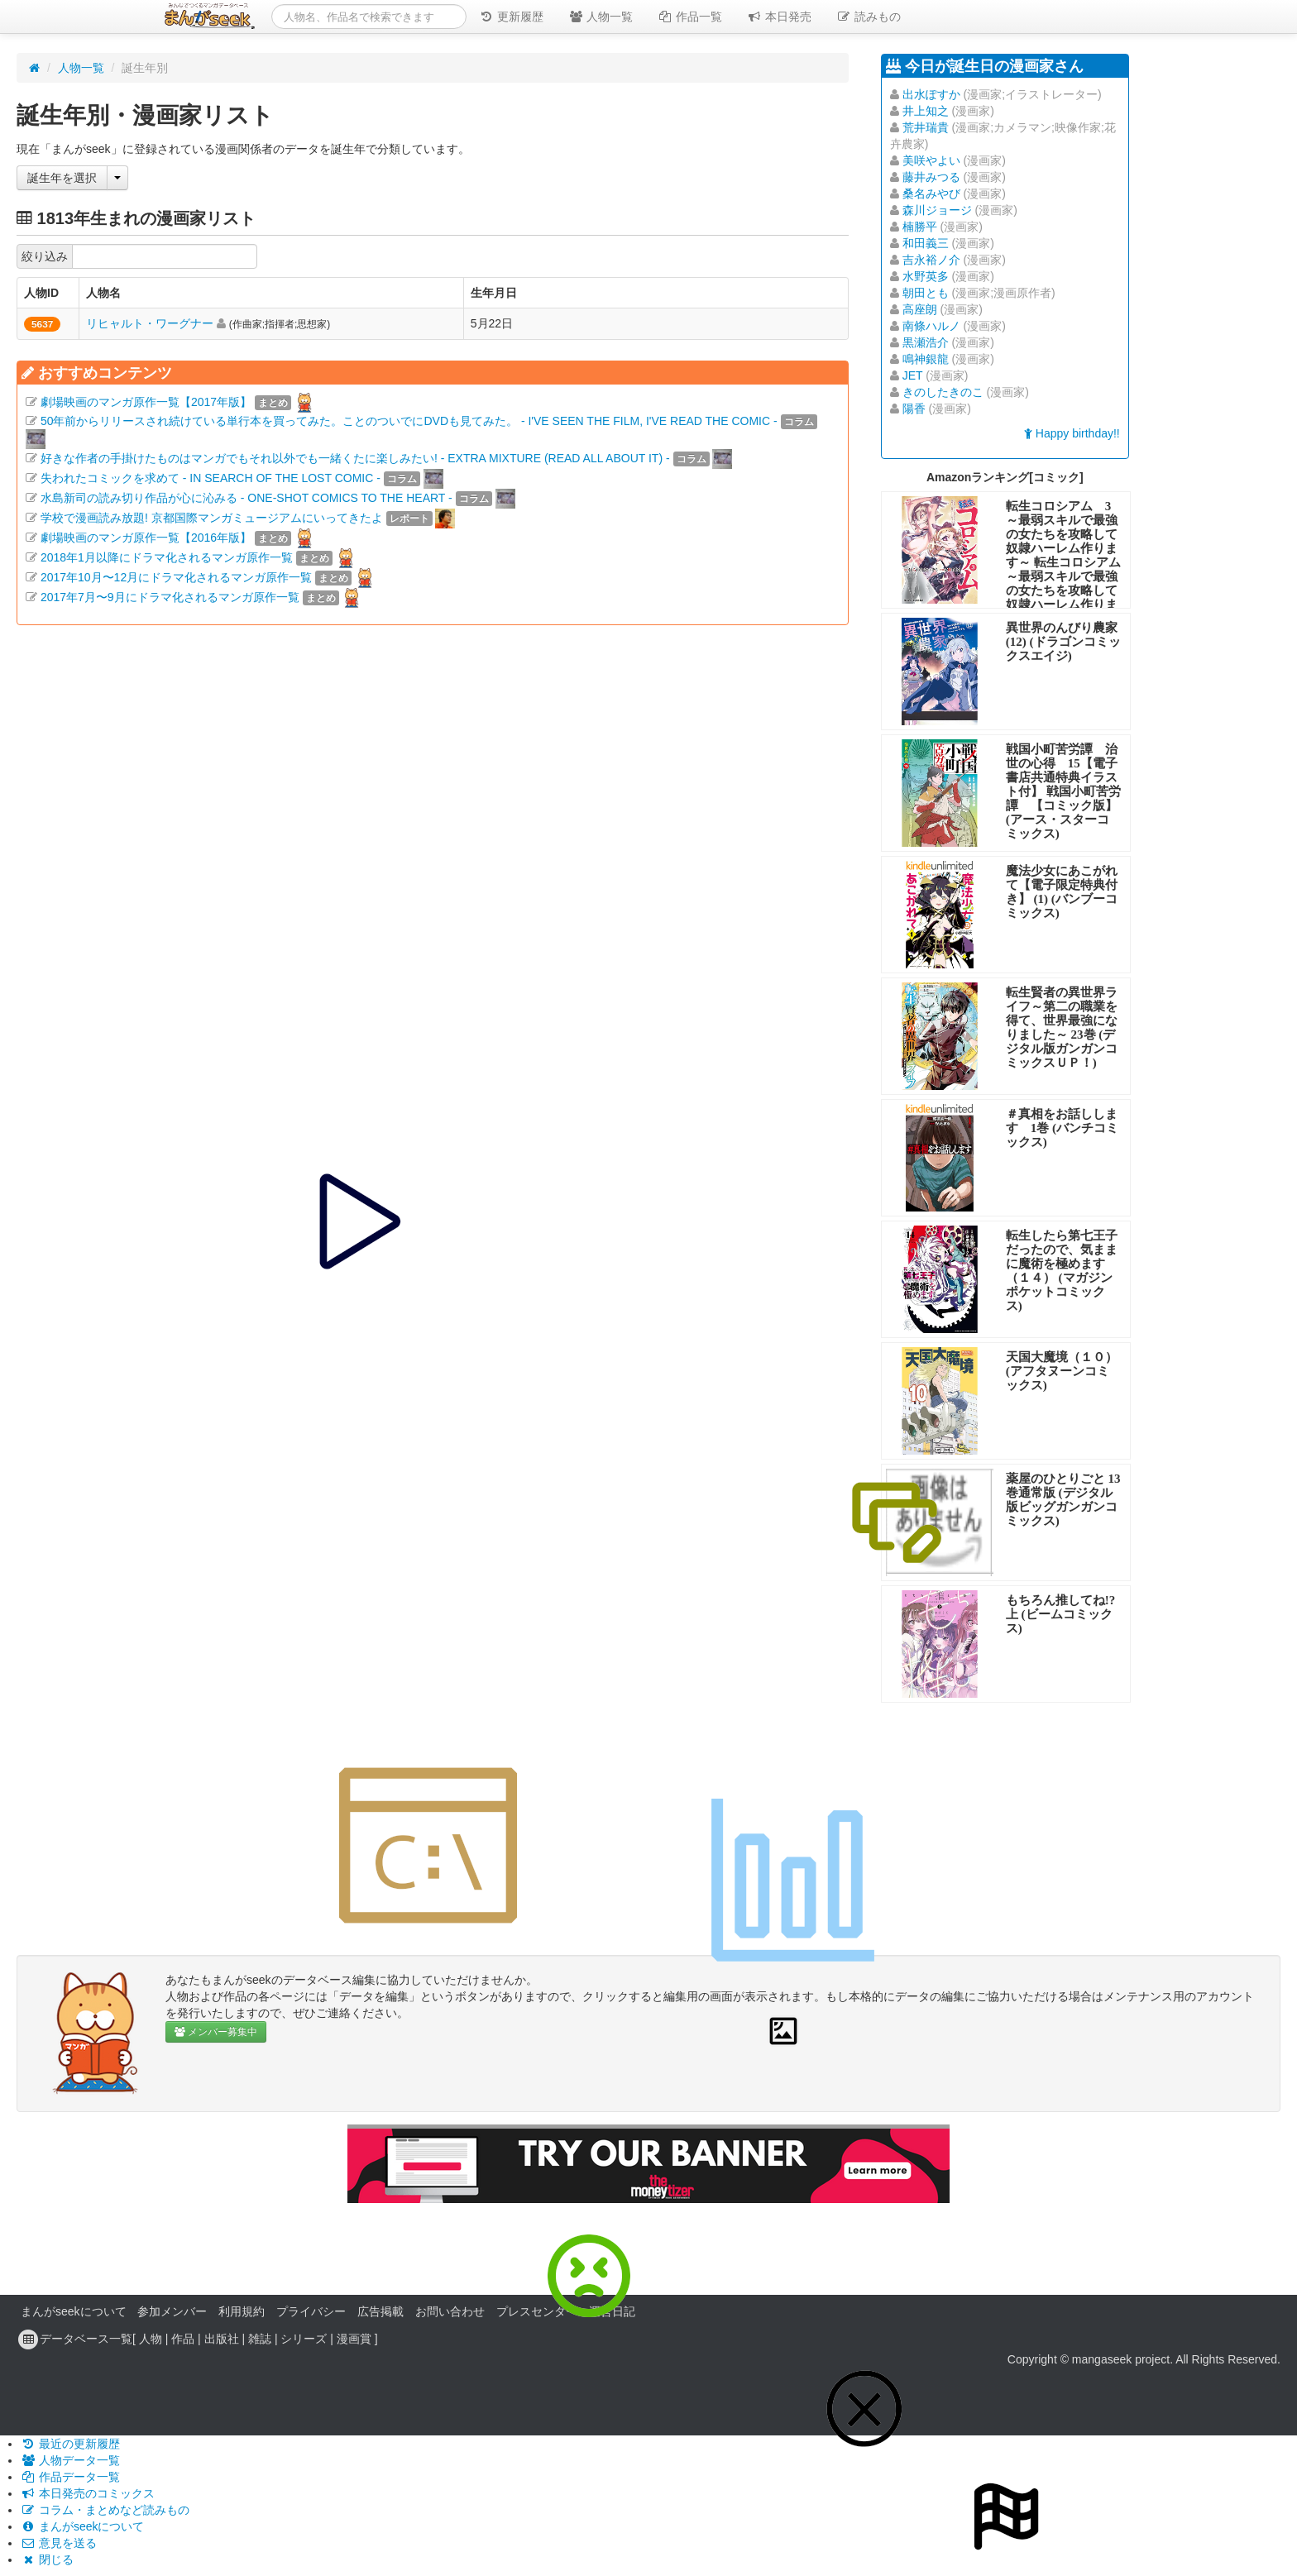 This screenshot has height=2576, width=1297. What do you see at coordinates (894, 1516) in the screenshot?
I see `edit payment or cash transaction details` at bounding box center [894, 1516].